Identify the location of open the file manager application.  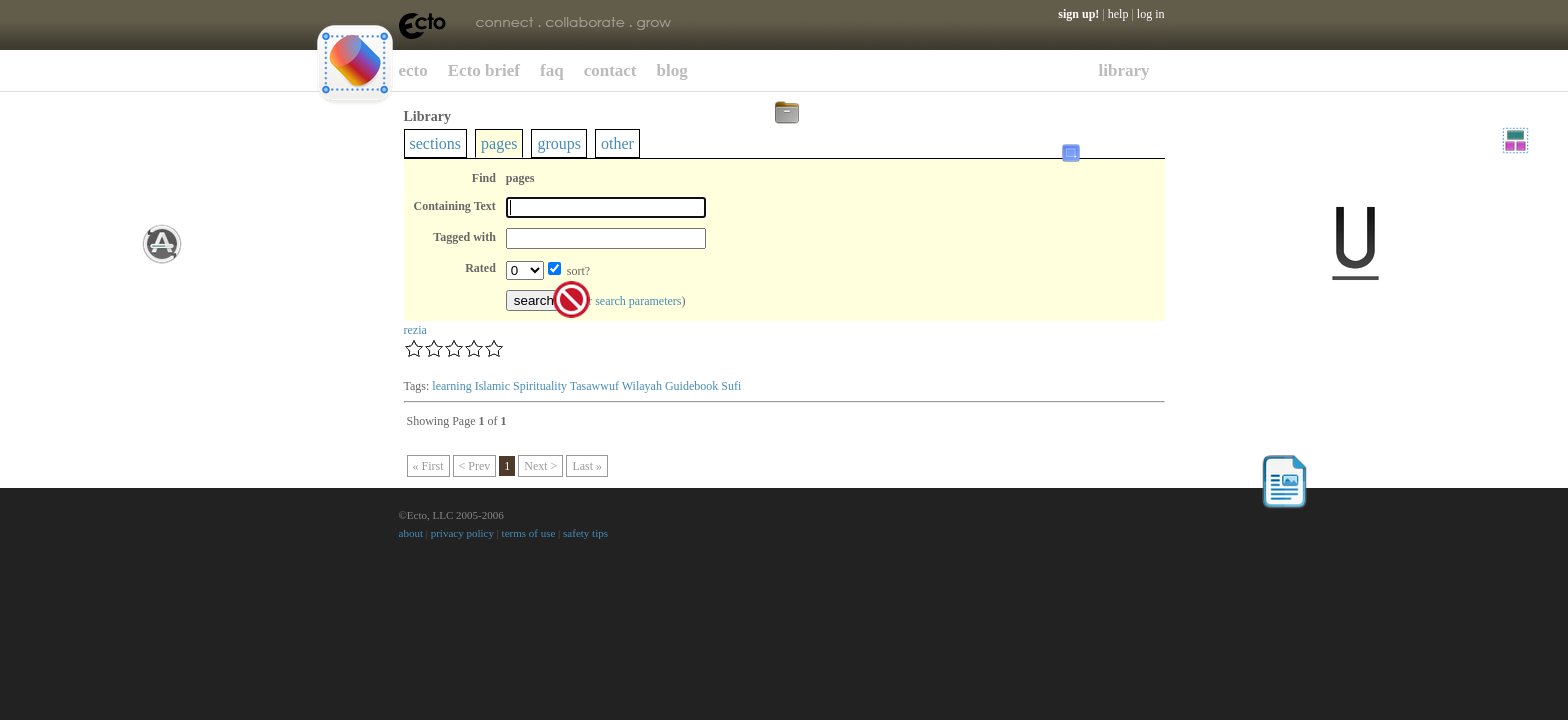
(787, 112).